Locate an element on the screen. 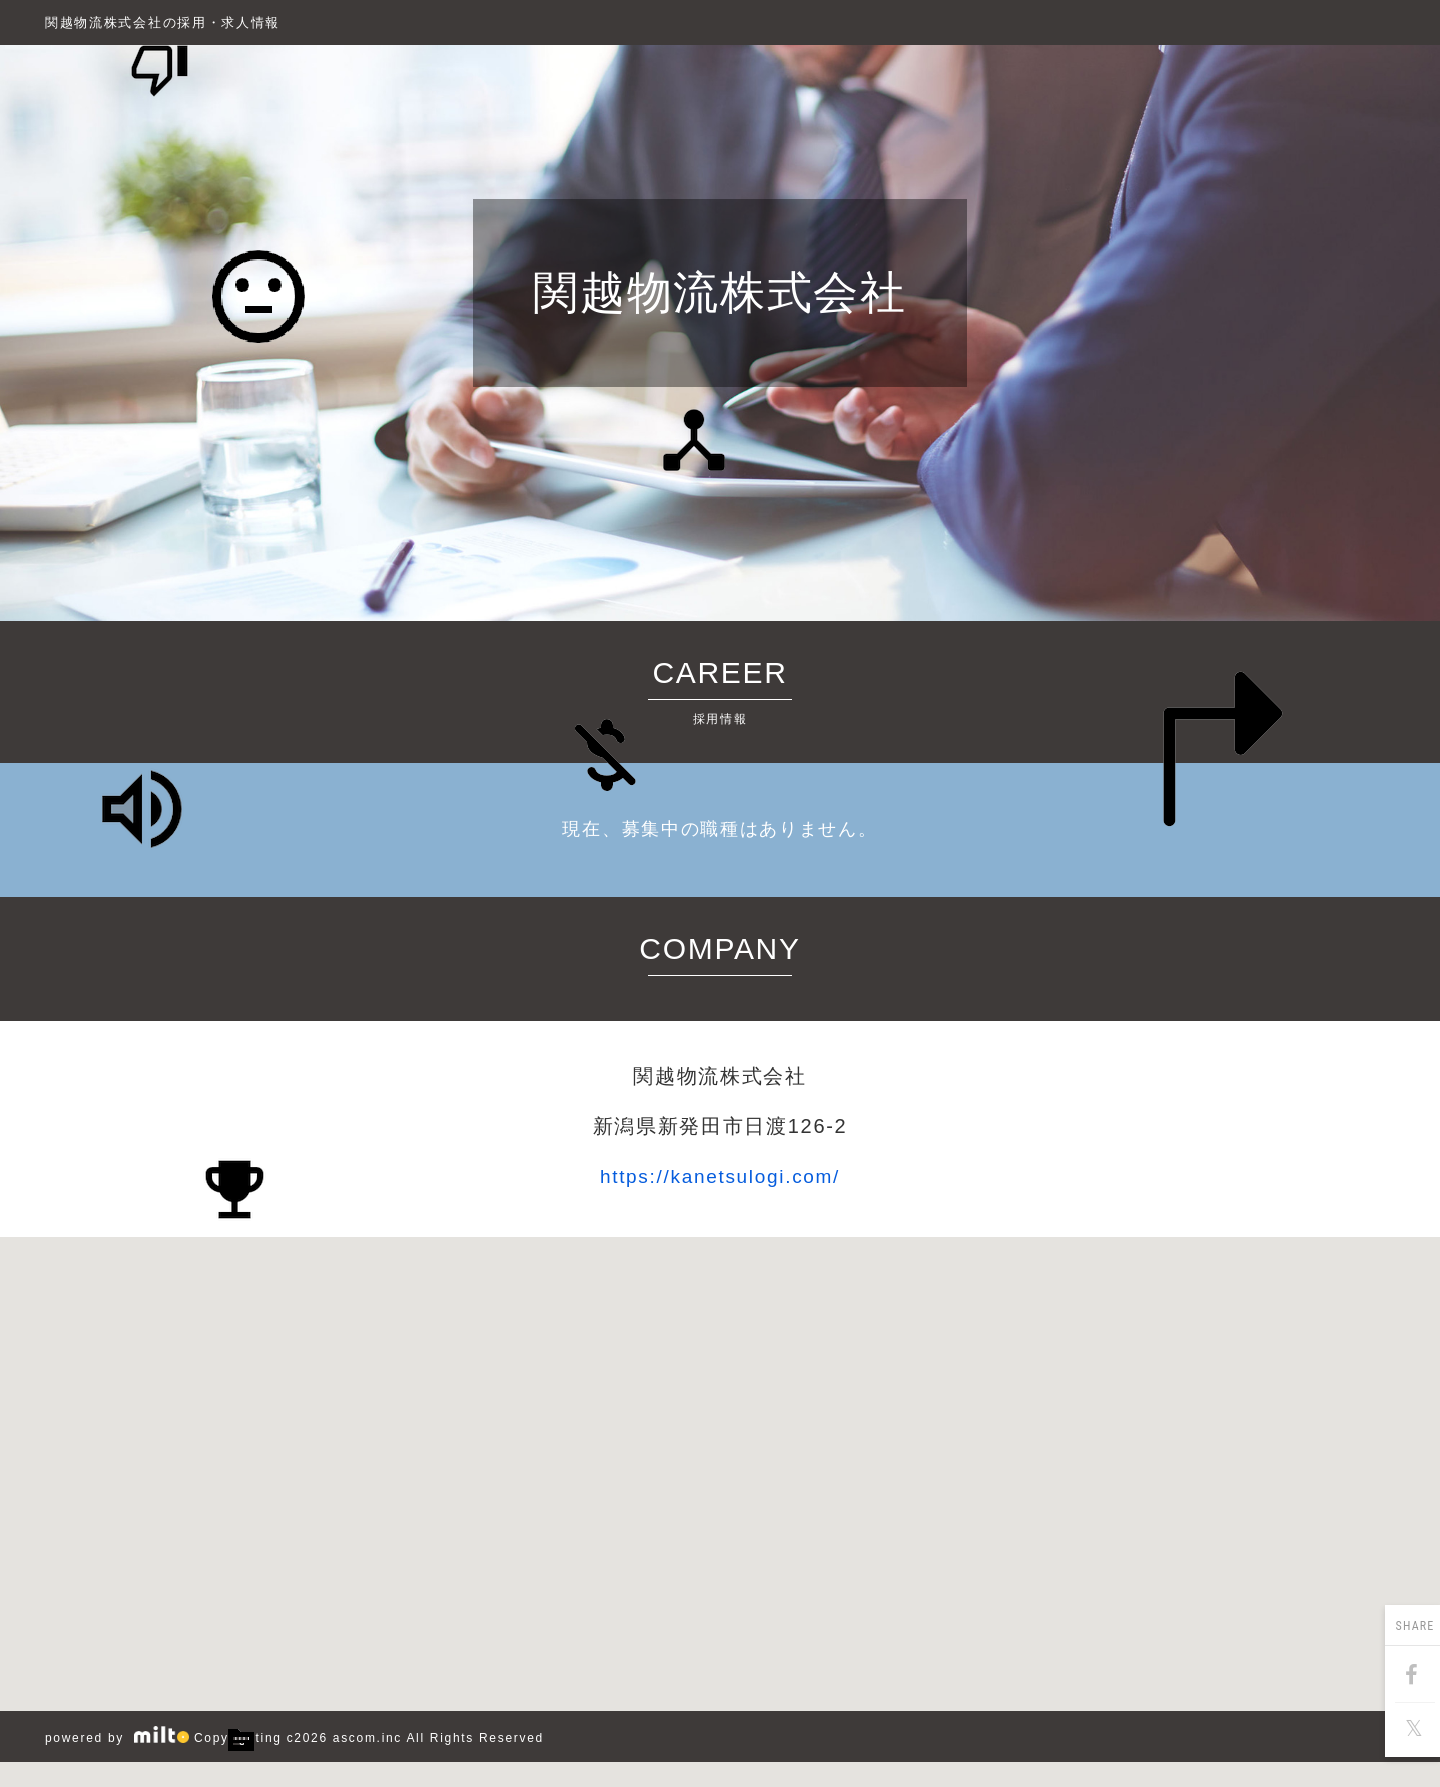  dislike or downvote content is located at coordinates (159, 68).